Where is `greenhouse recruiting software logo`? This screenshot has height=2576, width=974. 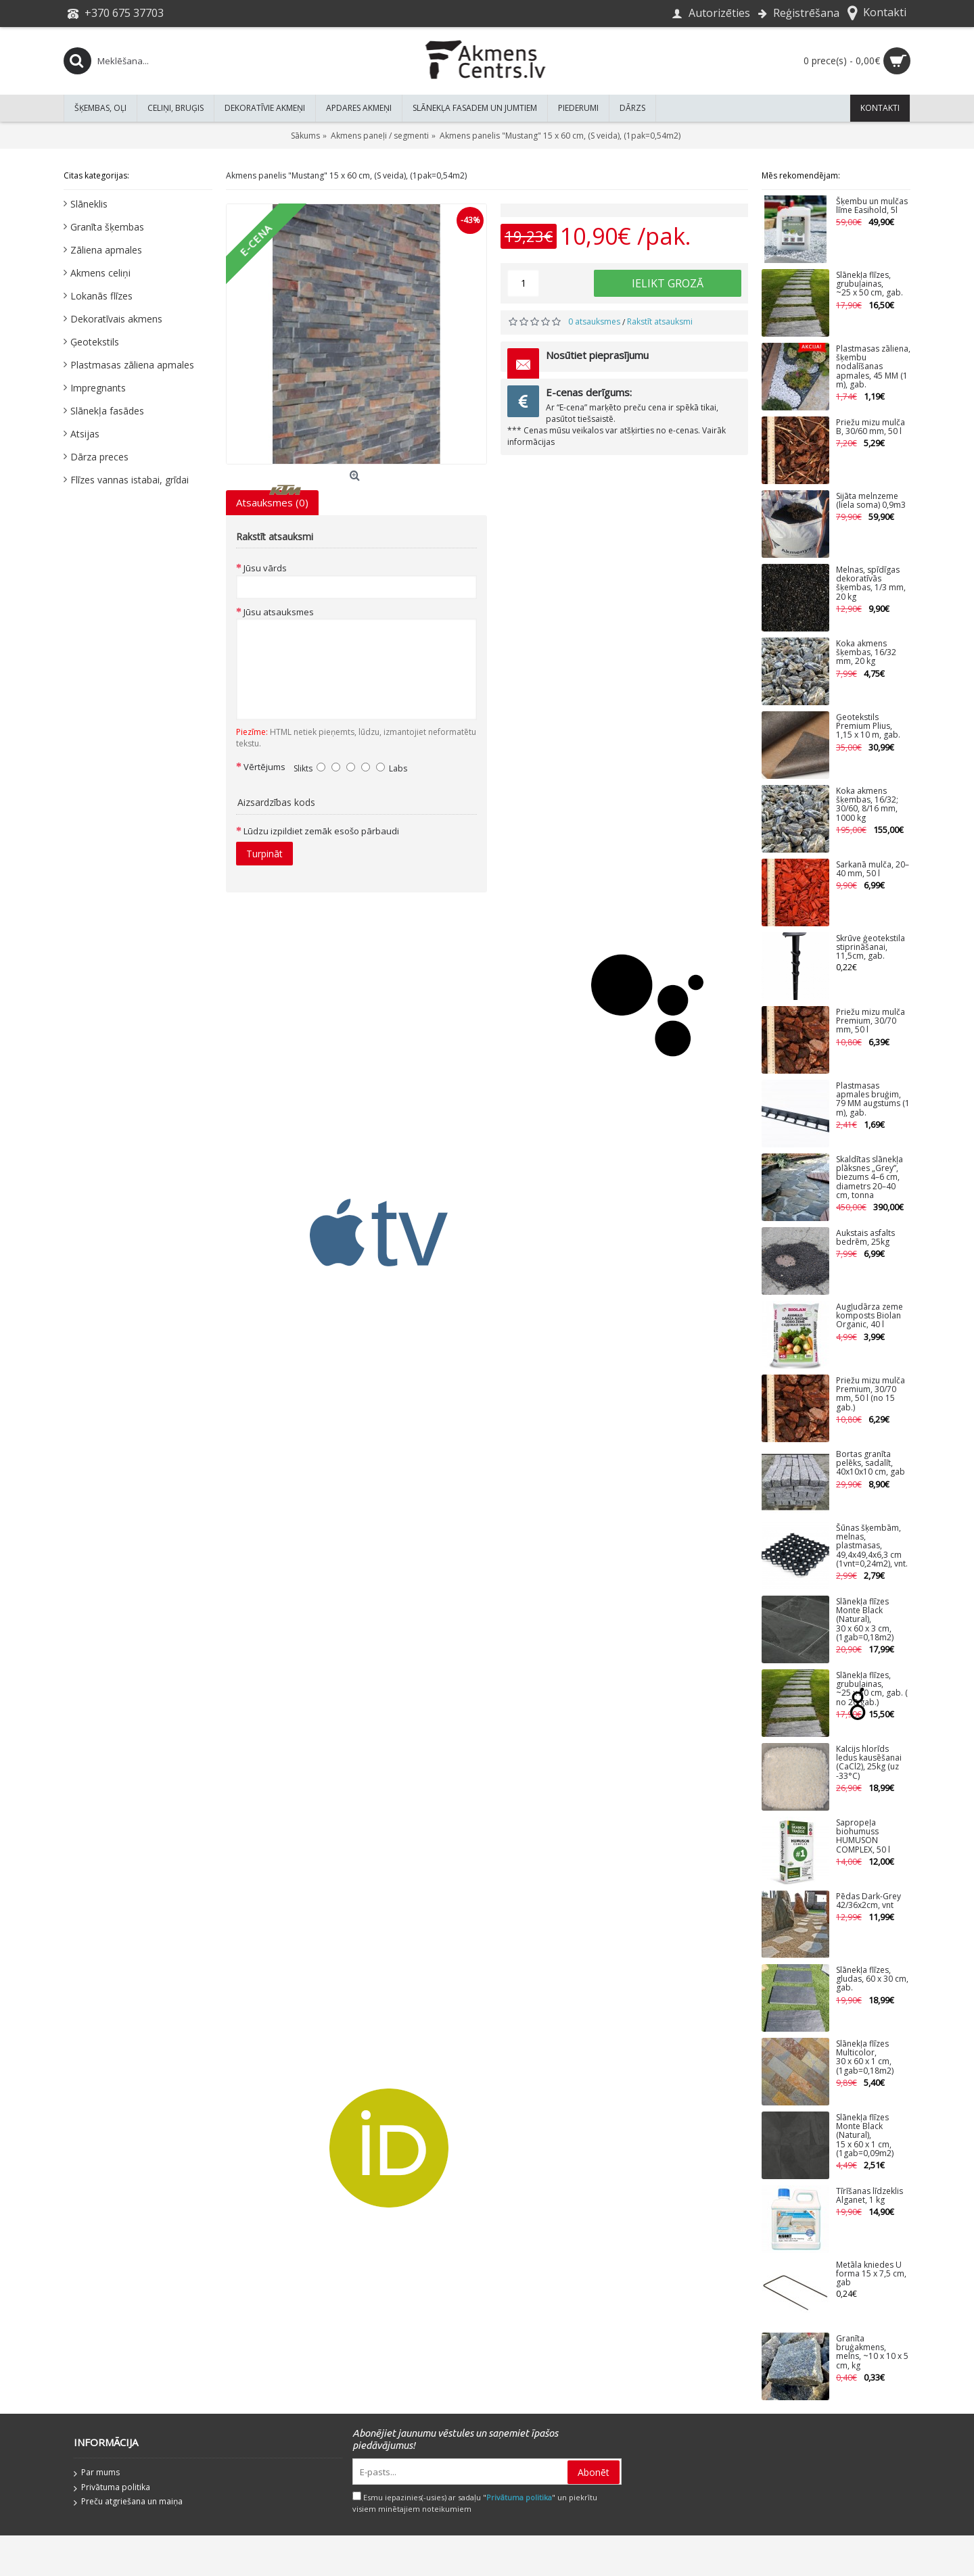
greenhouse recruiting software logo is located at coordinates (858, 1704).